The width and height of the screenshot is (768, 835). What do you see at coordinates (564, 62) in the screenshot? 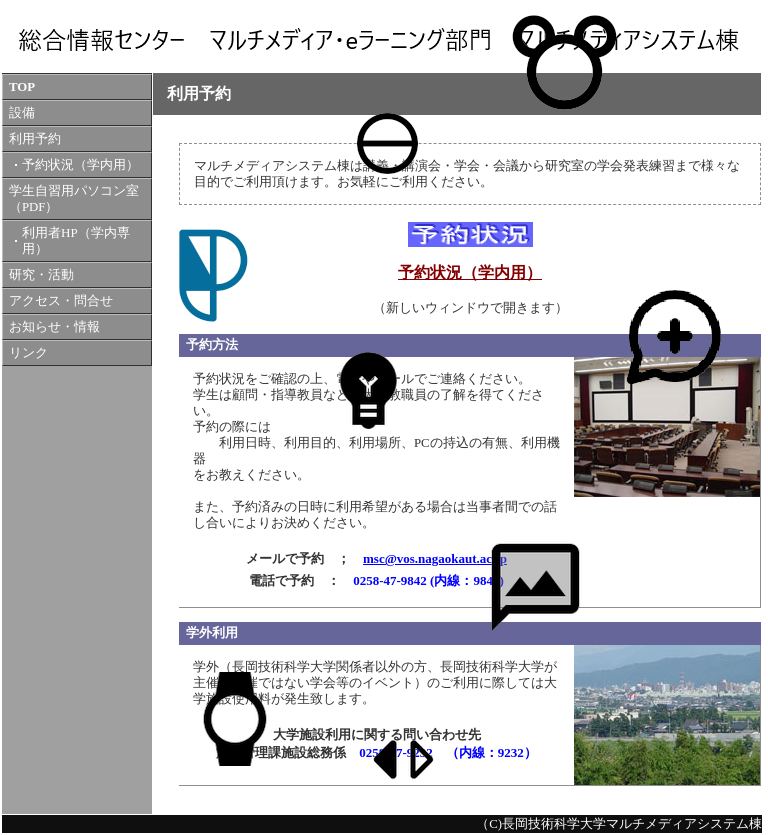
I see `access disney-related content or apps` at bounding box center [564, 62].